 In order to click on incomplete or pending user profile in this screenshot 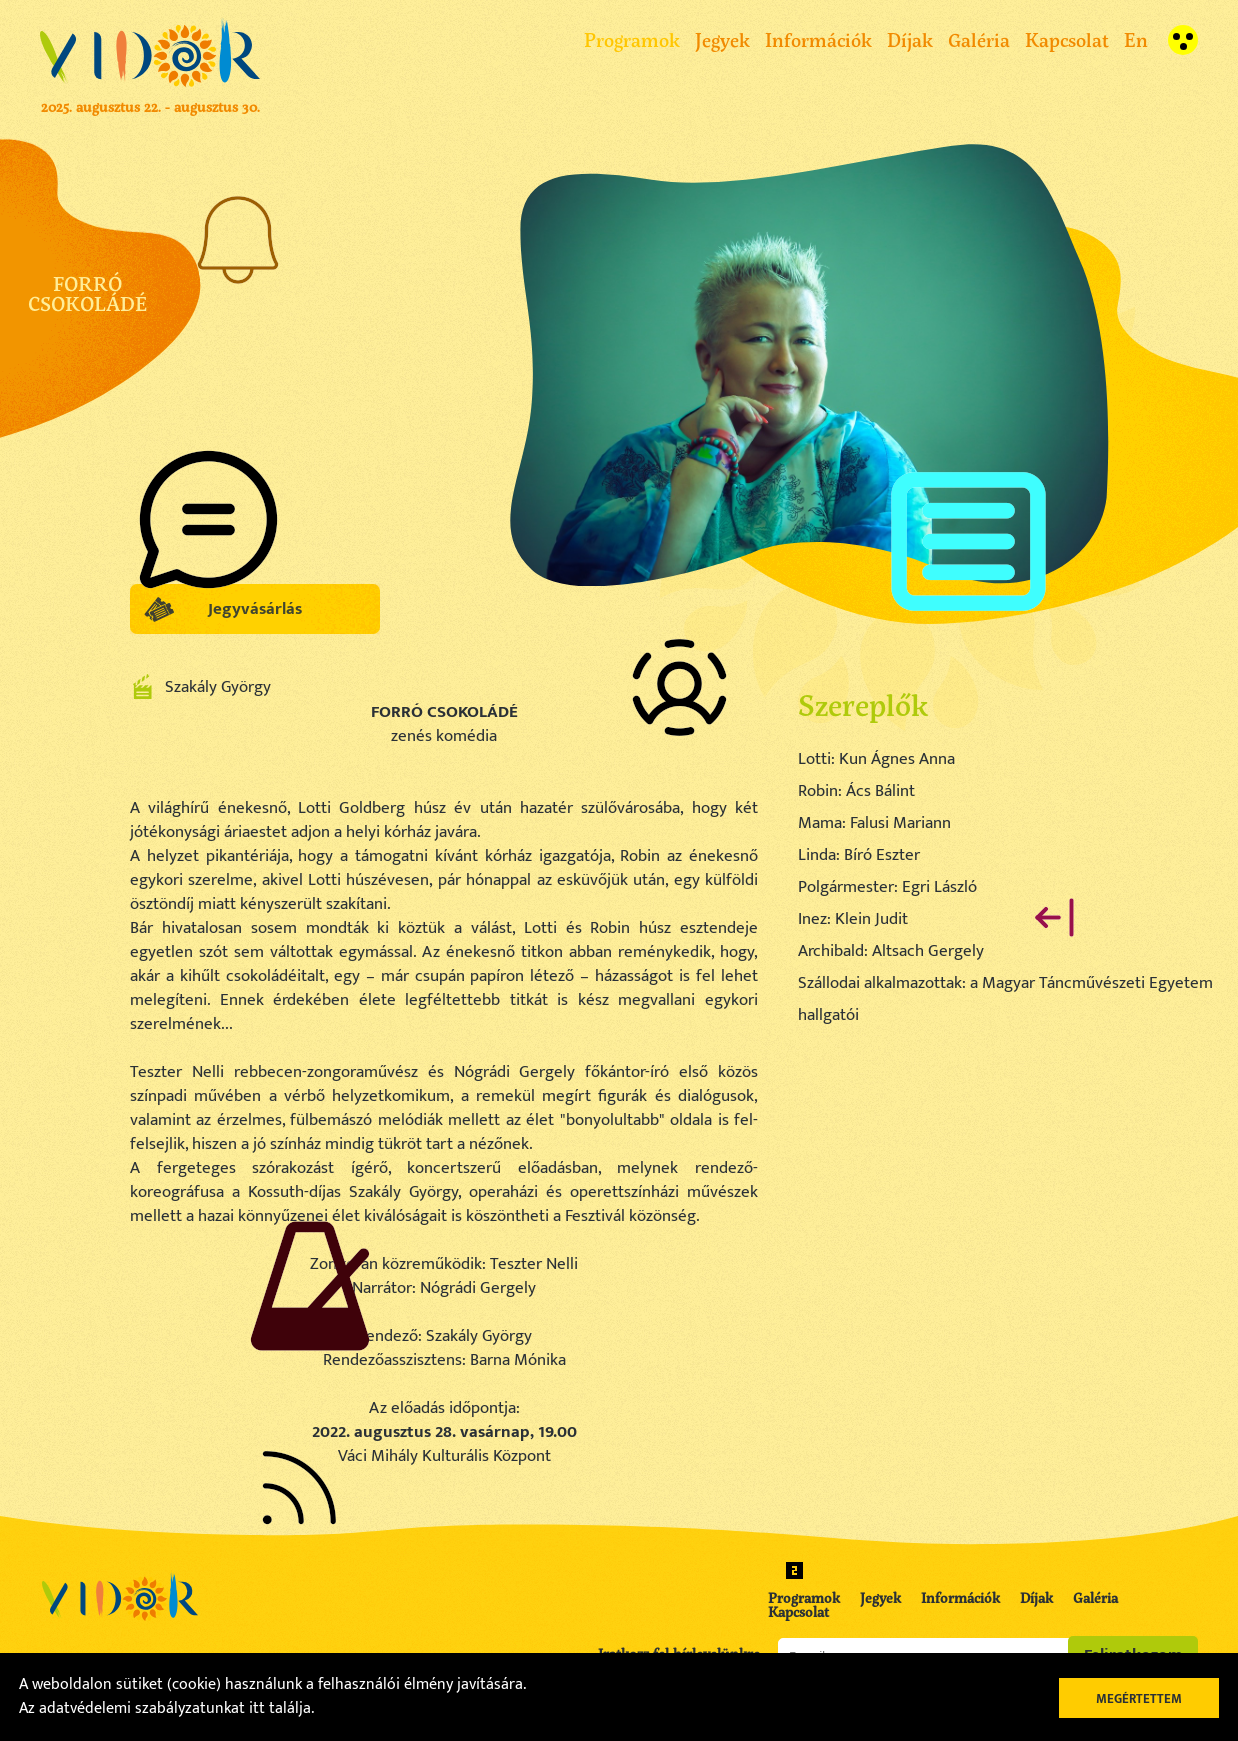, I will do `click(679, 687)`.